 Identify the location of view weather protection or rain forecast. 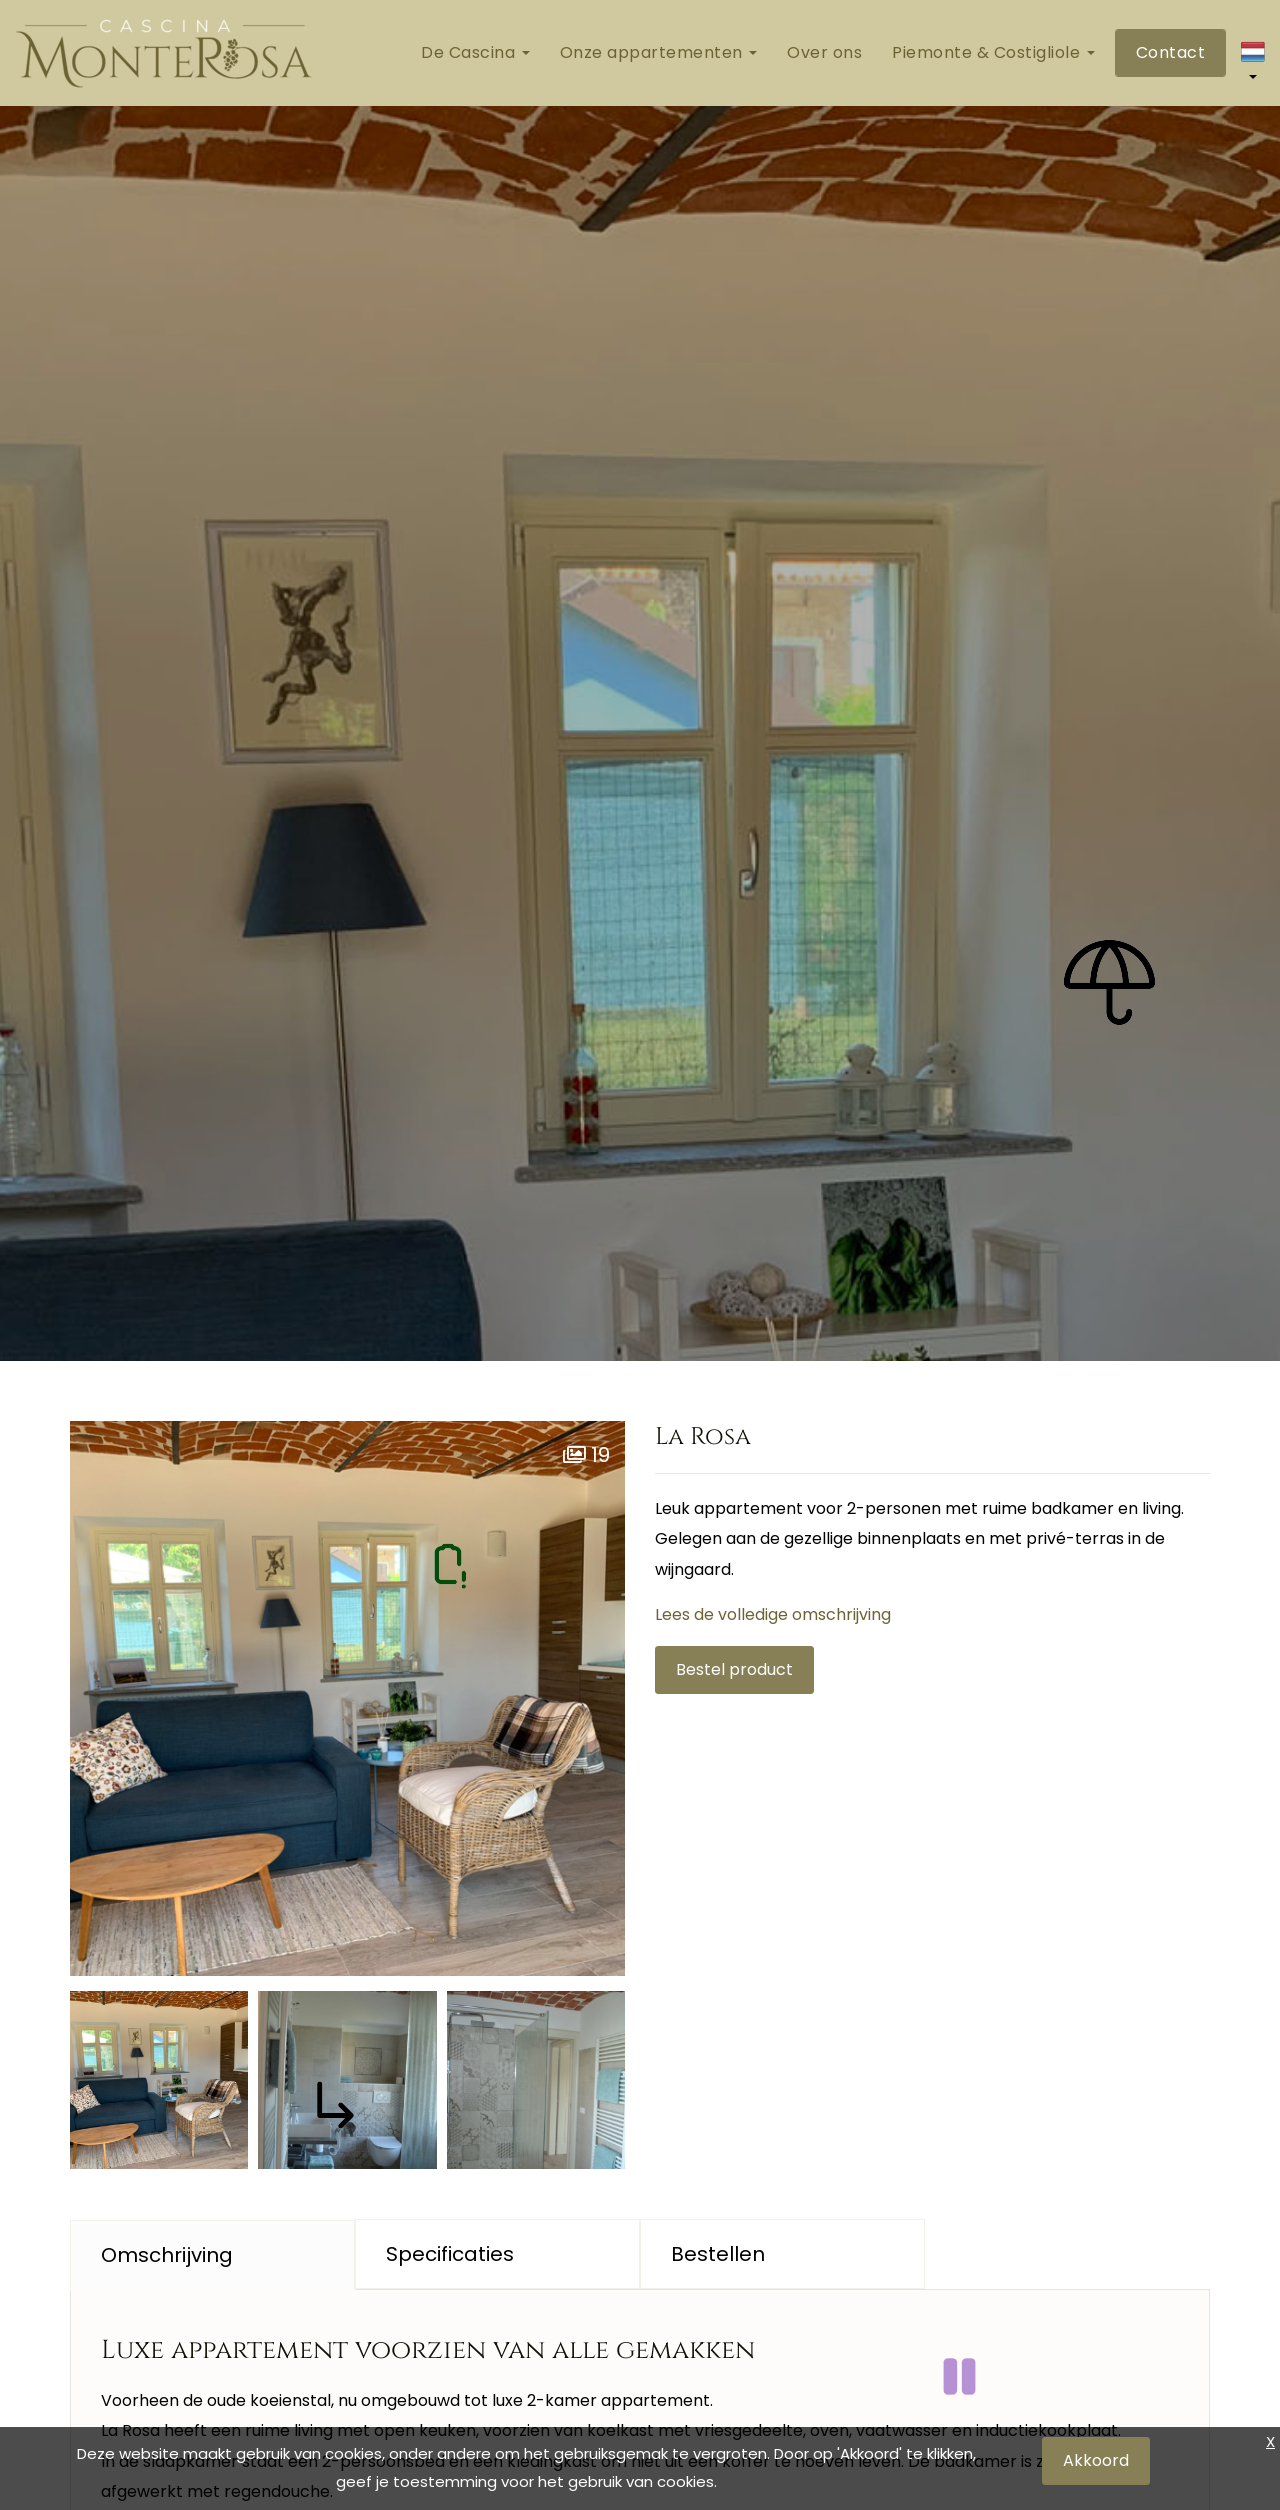
(1109, 982).